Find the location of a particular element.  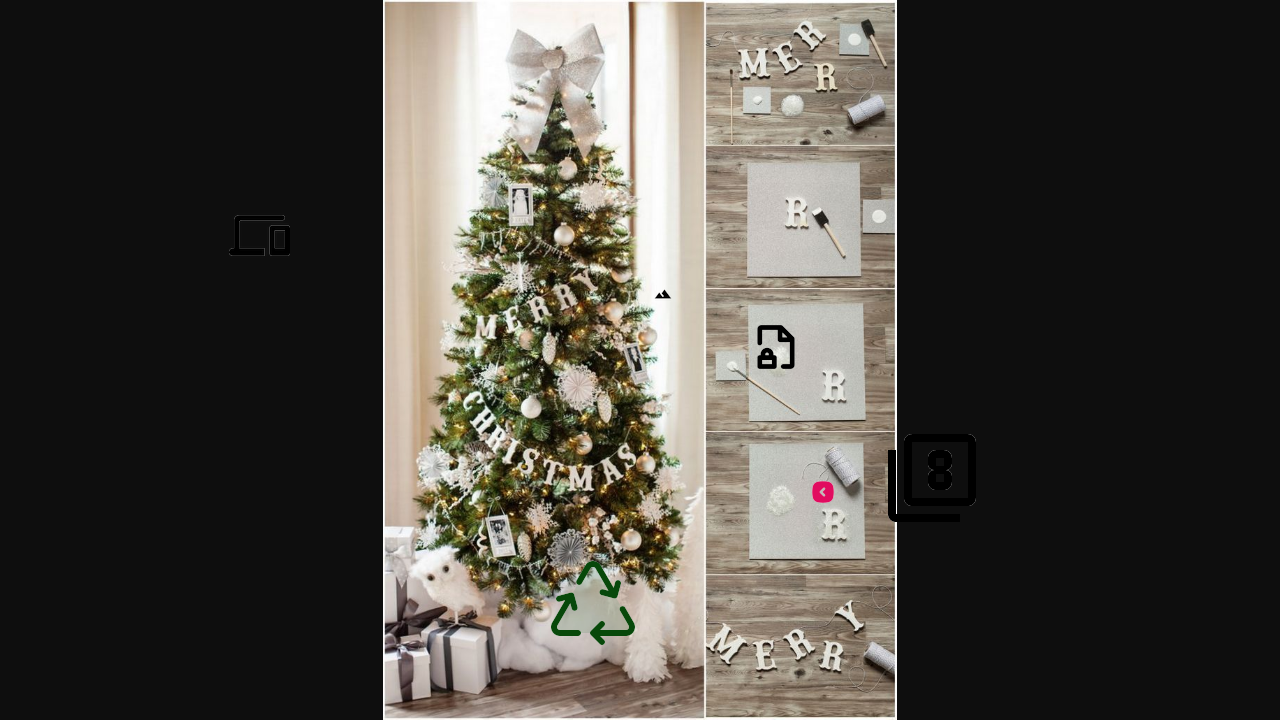

indicates 8 images in a stack or gallery is located at coordinates (932, 478).